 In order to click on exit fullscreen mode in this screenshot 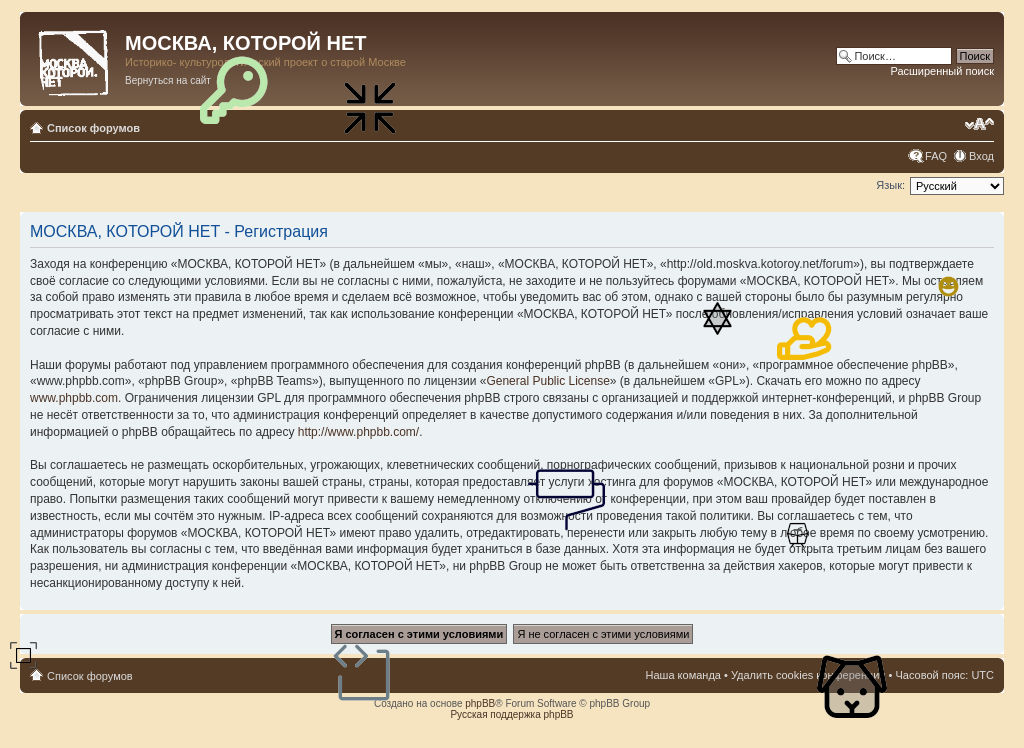, I will do `click(370, 108)`.